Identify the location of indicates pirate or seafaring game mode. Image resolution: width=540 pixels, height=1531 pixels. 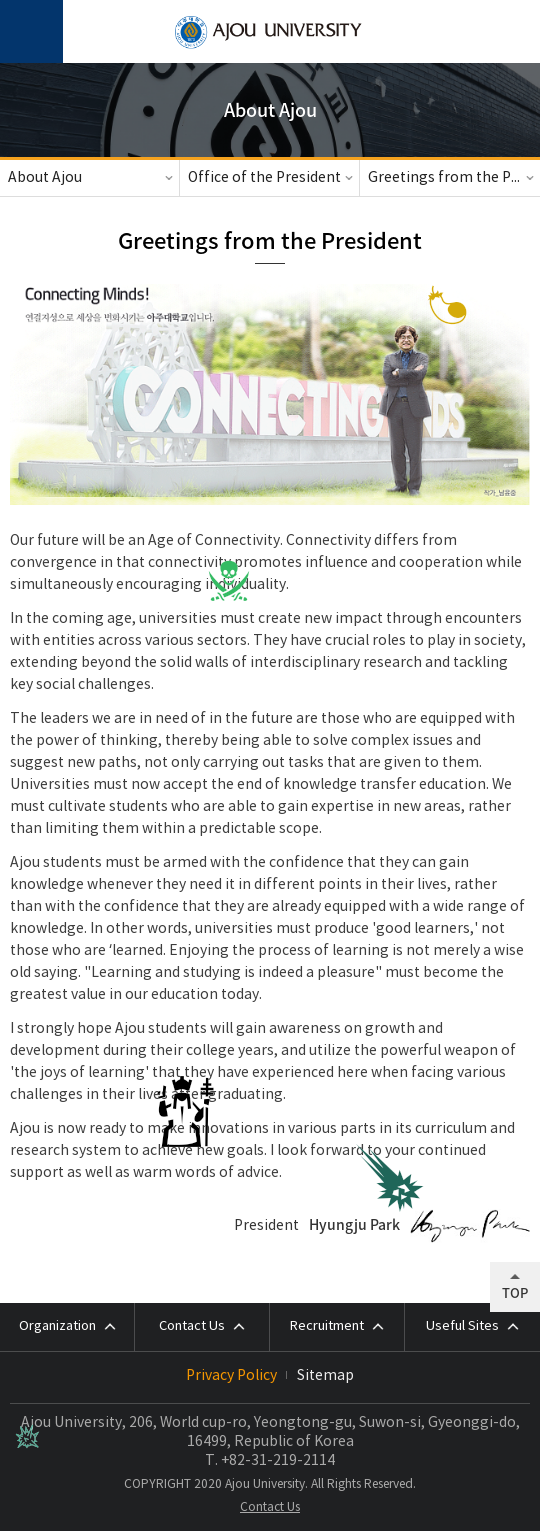
(229, 581).